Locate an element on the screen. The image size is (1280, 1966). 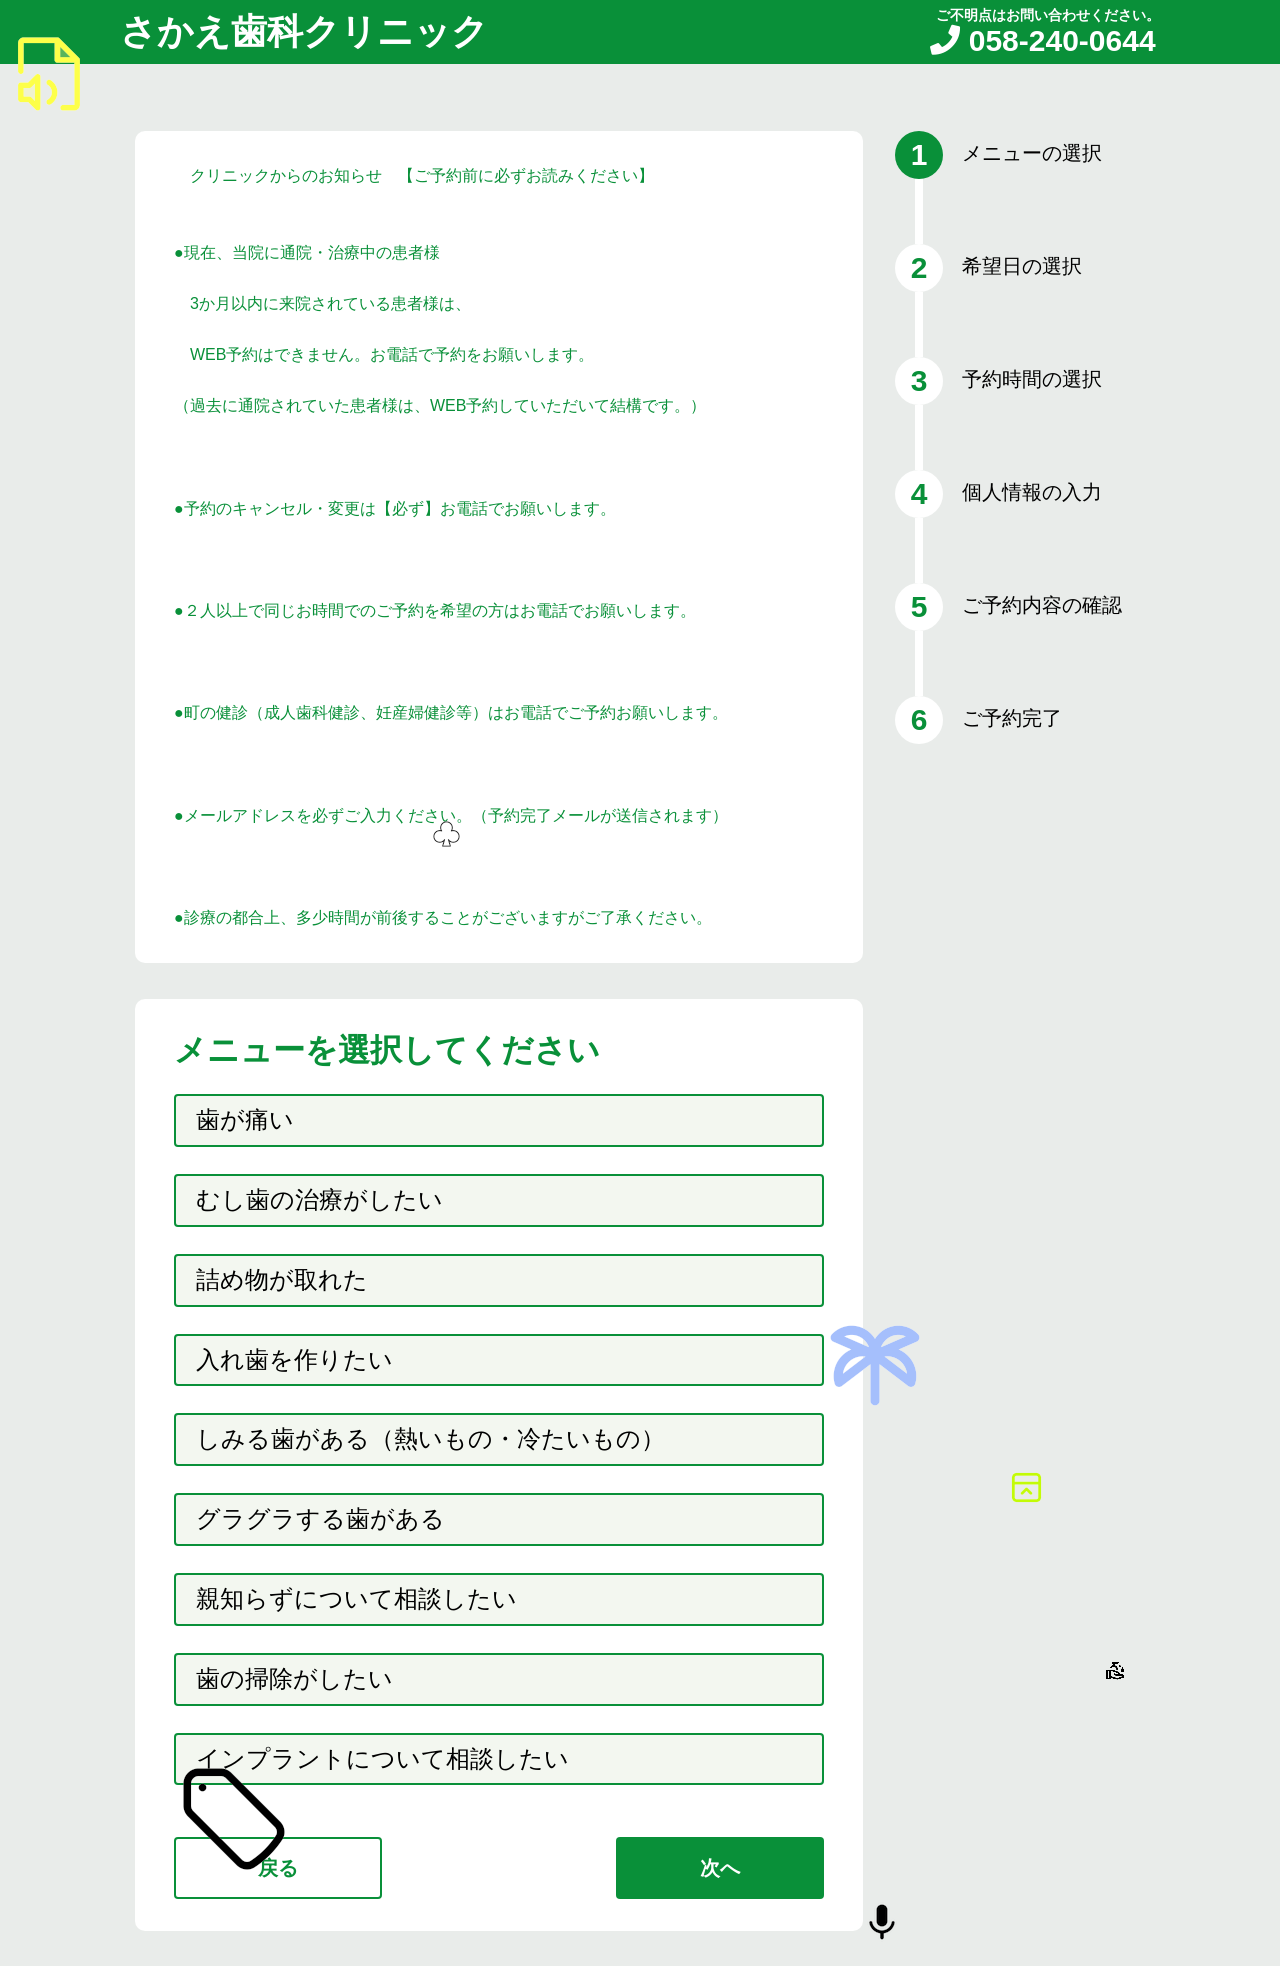
tap to use voice input is located at coordinates (882, 1921).